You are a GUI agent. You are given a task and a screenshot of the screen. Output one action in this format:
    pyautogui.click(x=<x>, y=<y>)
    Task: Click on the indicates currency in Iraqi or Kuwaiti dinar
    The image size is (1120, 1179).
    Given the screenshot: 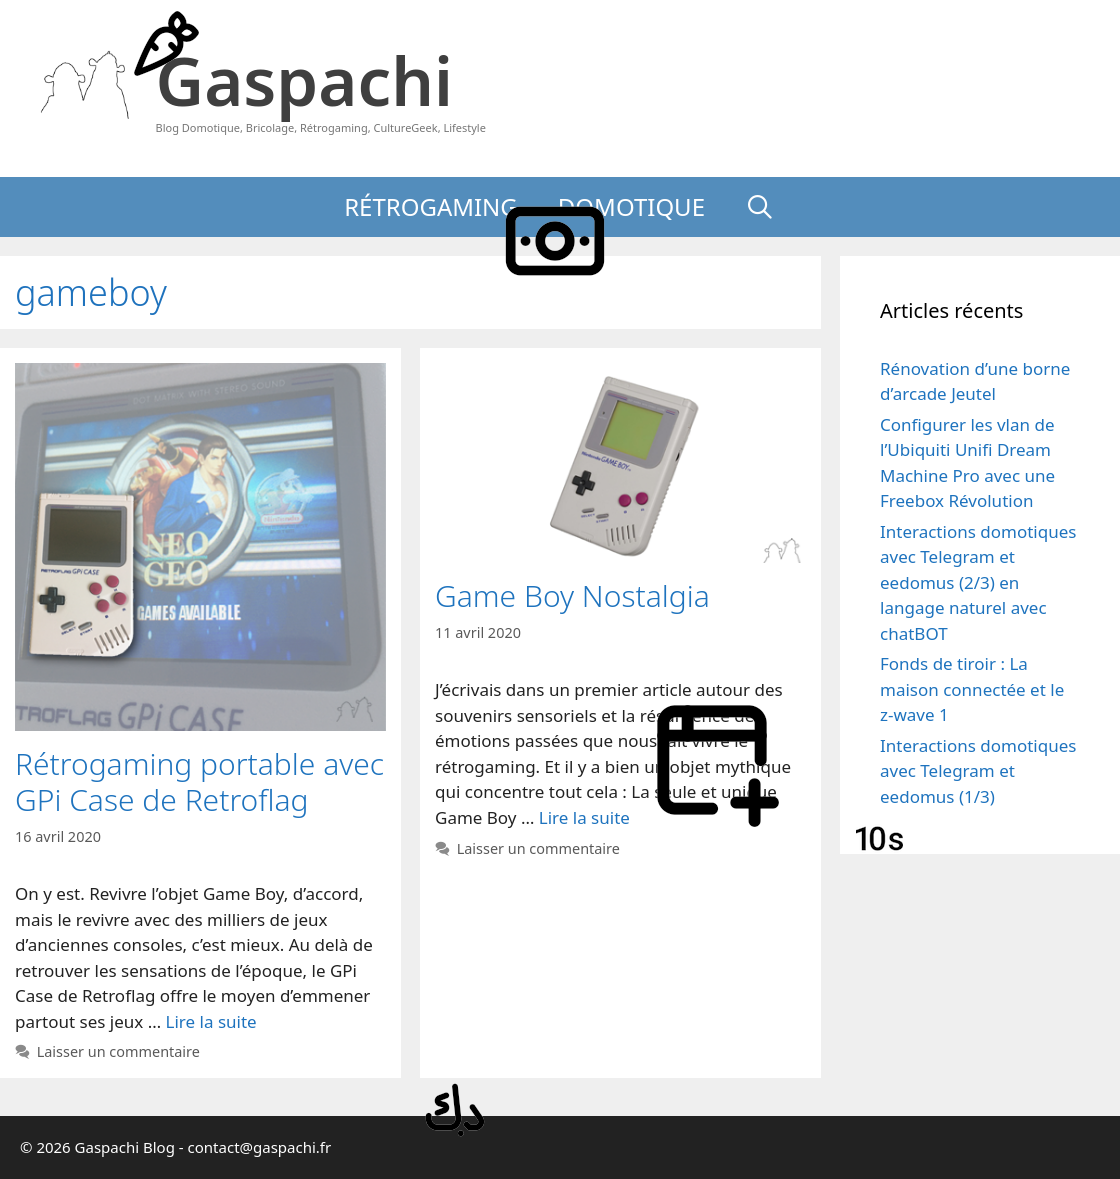 What is the action you would take?
    pyautogui.click(x=455, y=1110)
    